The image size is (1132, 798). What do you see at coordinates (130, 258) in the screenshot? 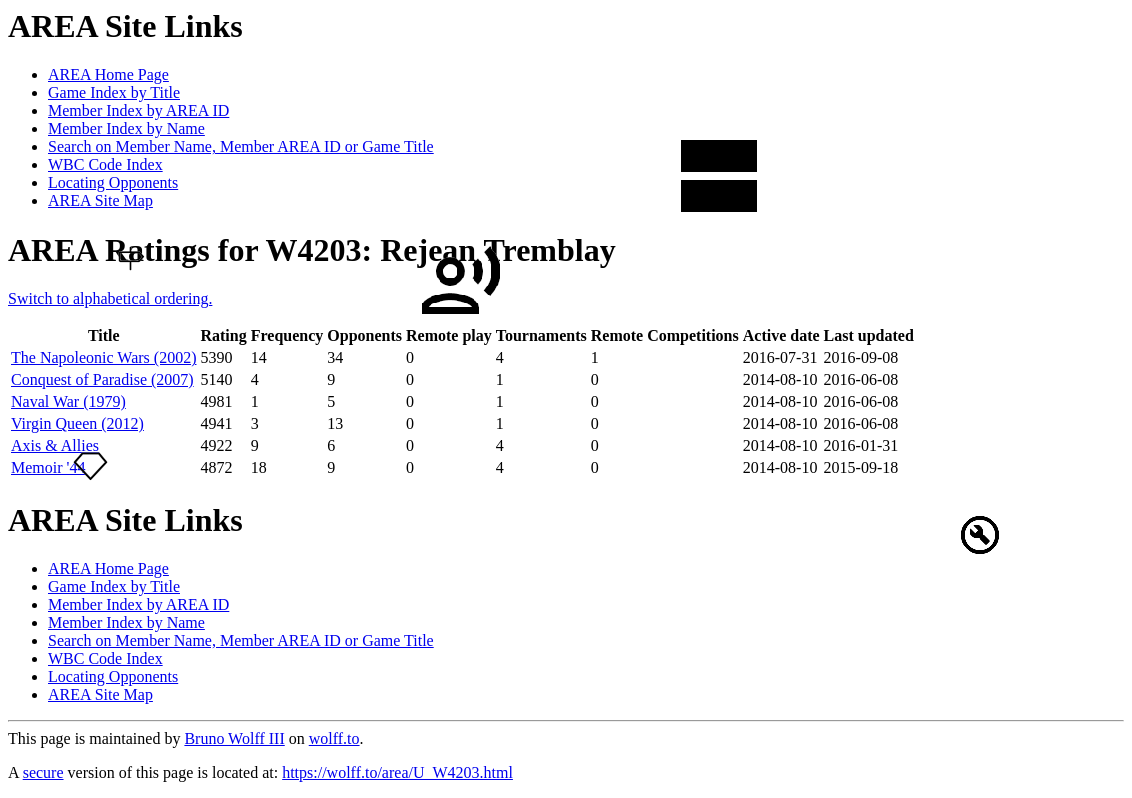
I see `navigate to directions or wayfinding` at bounding box center [130, 258].